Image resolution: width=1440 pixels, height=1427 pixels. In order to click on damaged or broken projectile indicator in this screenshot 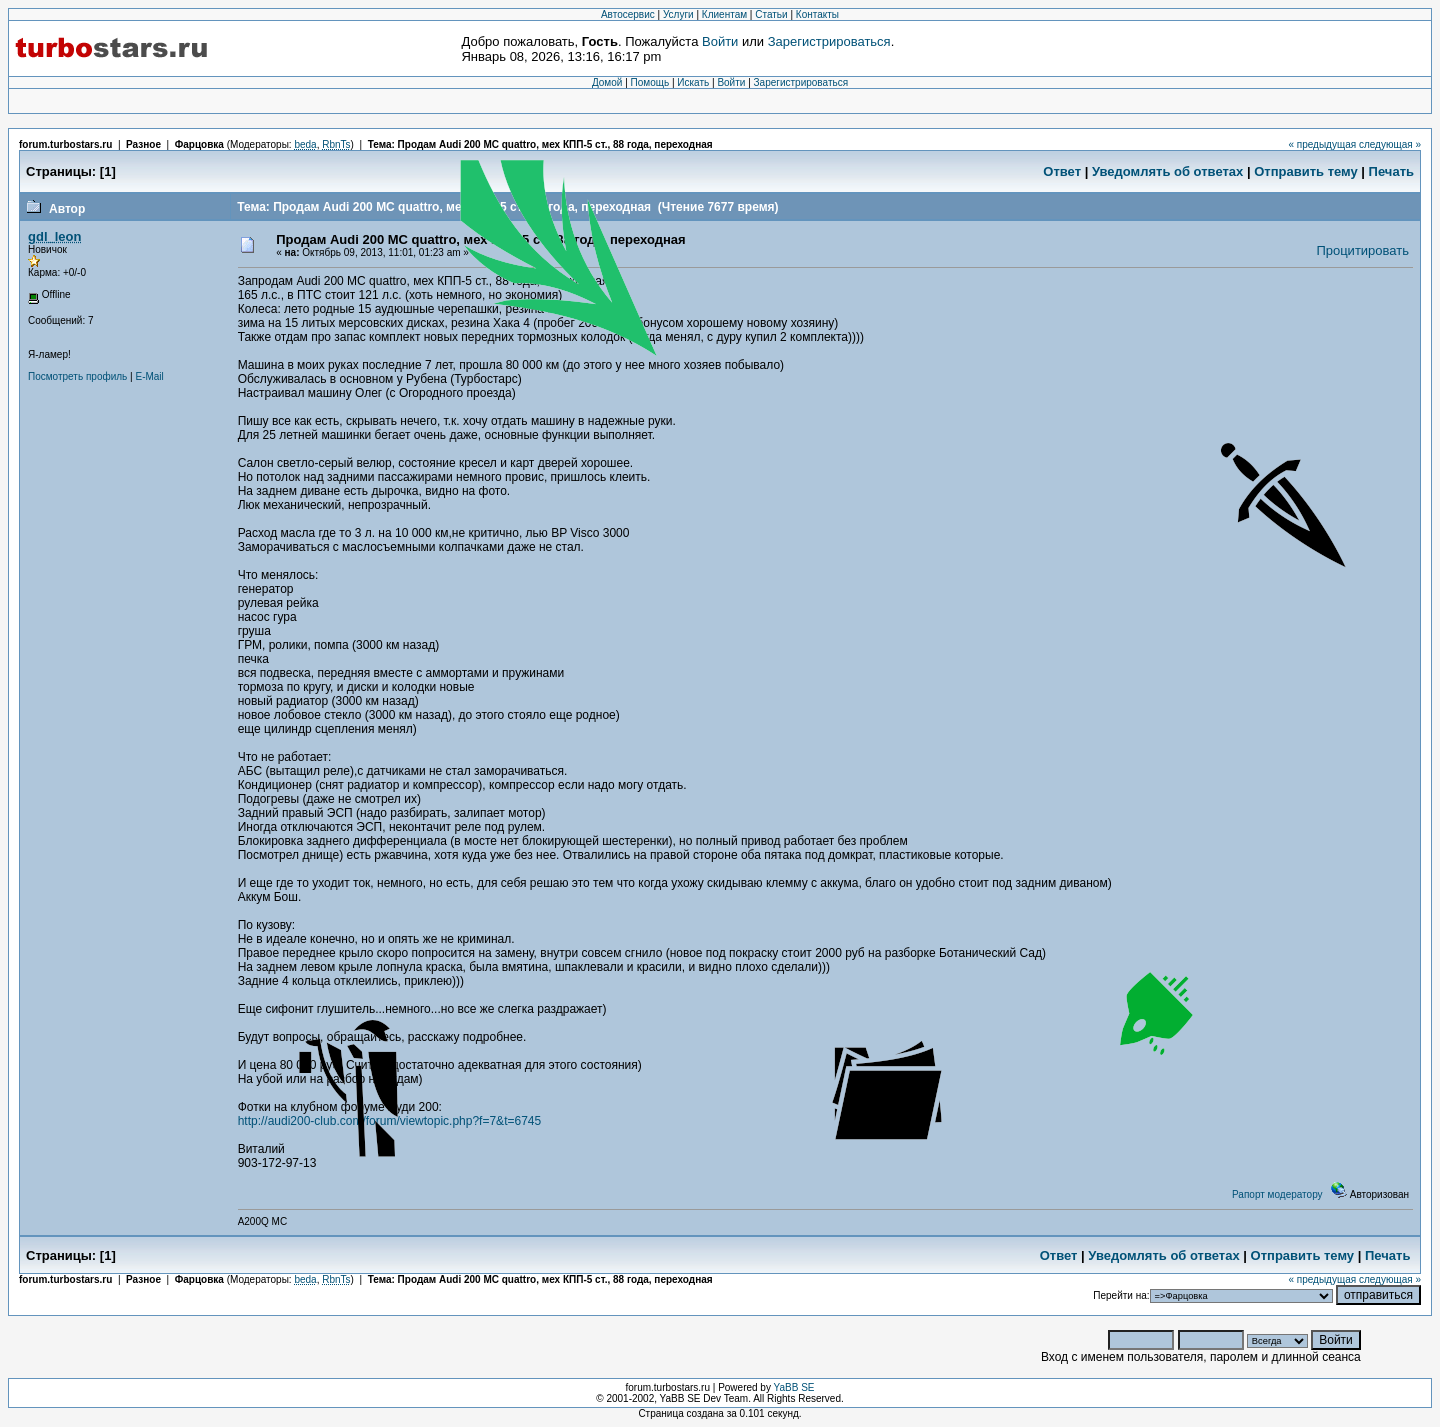, I will do `click(557, 256)`.